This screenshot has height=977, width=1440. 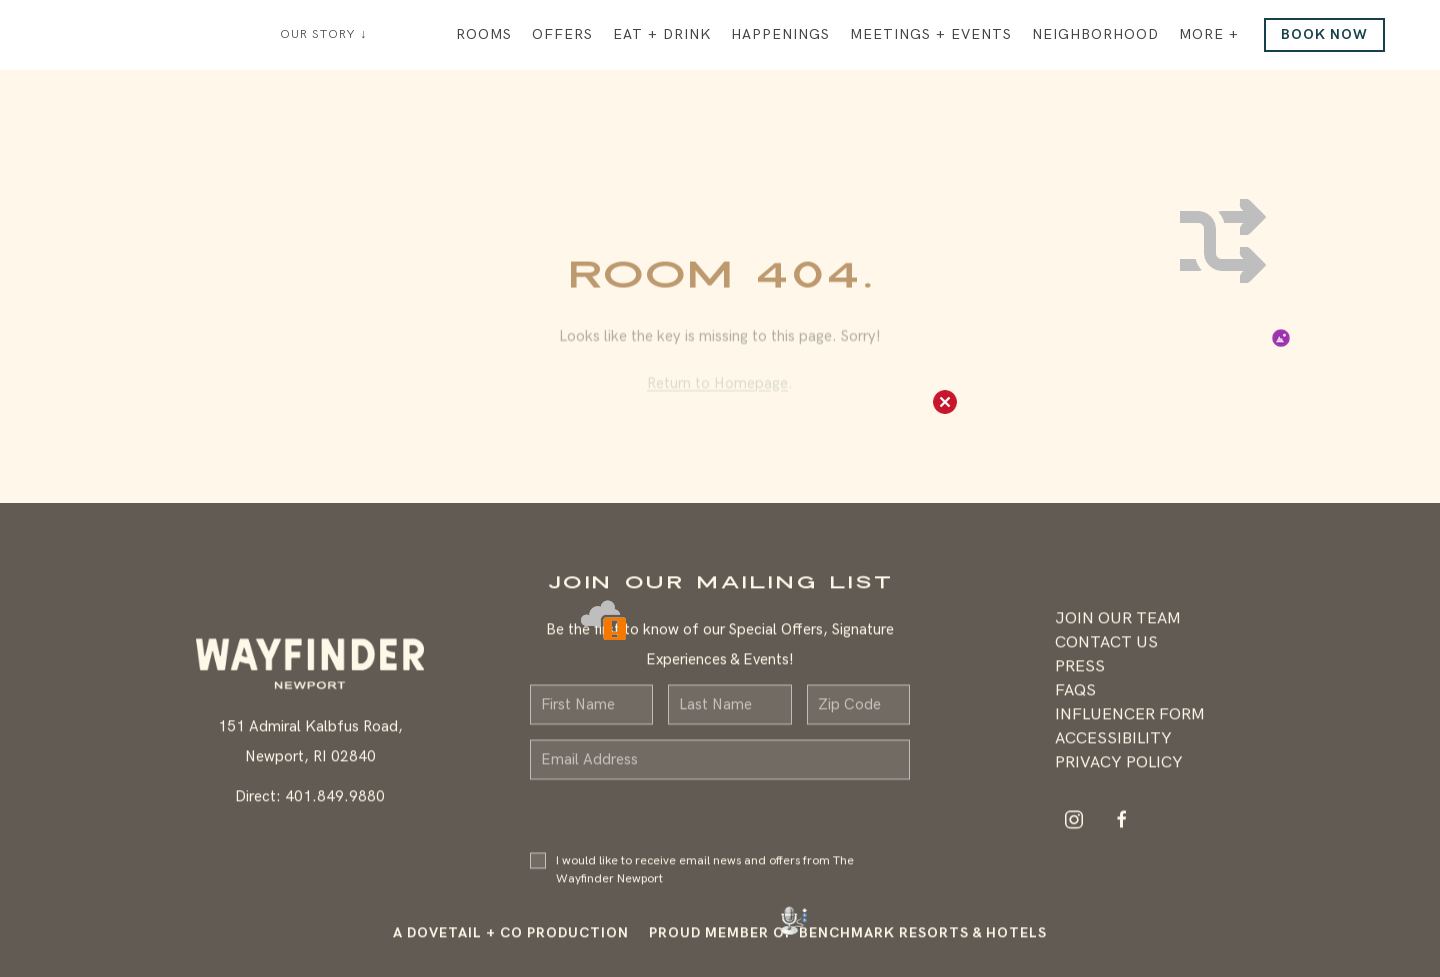 What do you see at coordinates (1222, 241) in the screenshot?
I see `shuffle playlist or queue` at bounding box center [1222, 241].